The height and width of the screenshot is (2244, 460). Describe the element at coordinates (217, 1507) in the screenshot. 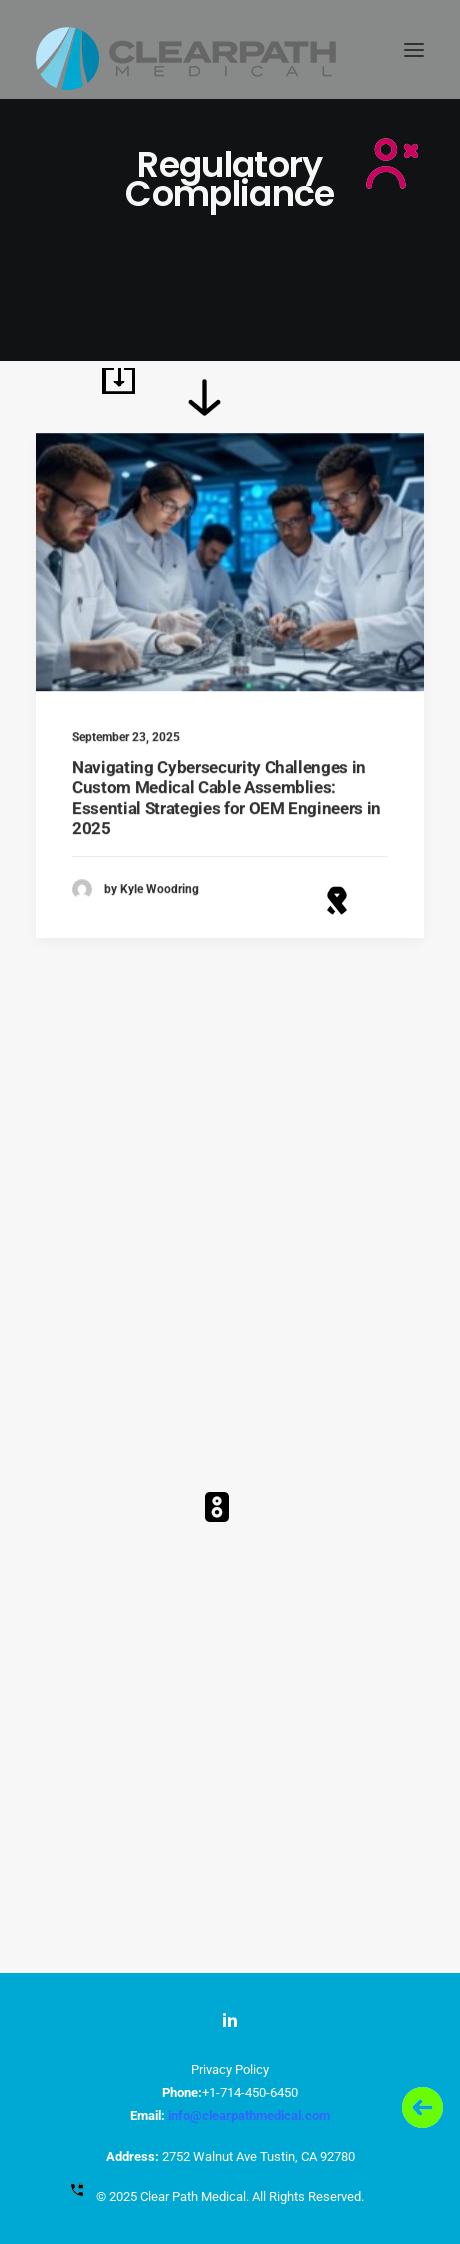

I see `adjust speaker or audio output settings` at that location.